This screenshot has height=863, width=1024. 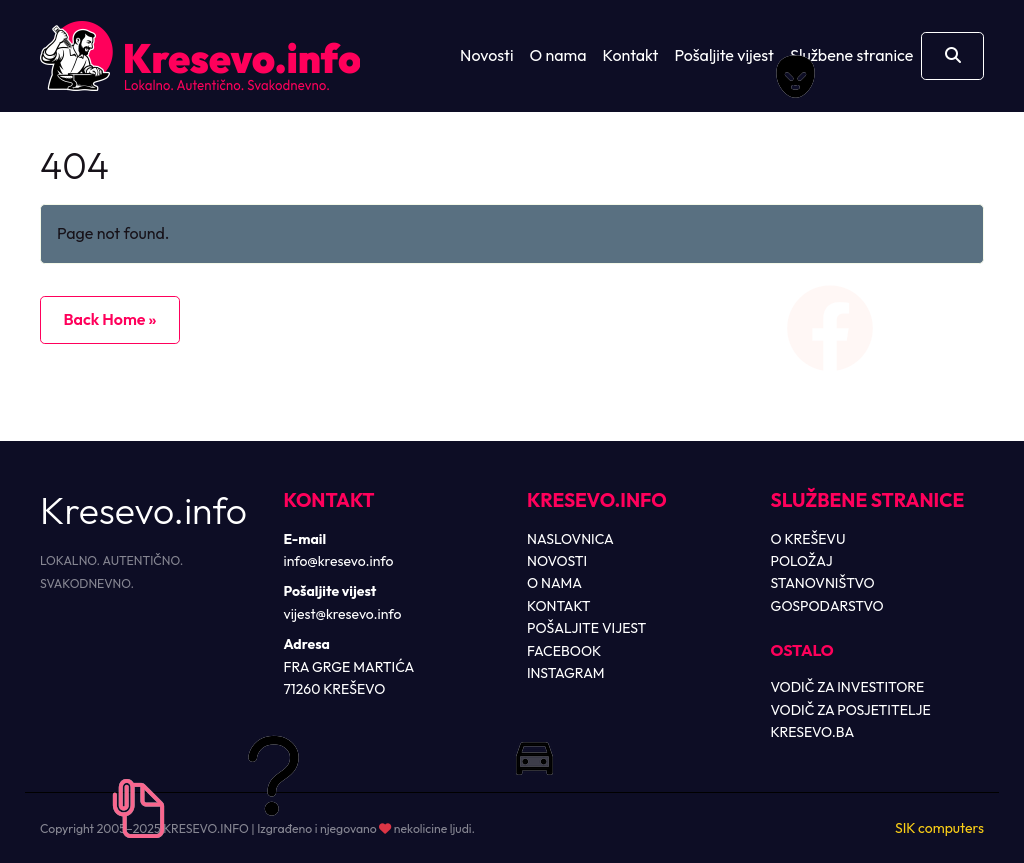 I want to click on open Facebook app, so click(x=830, y=328).